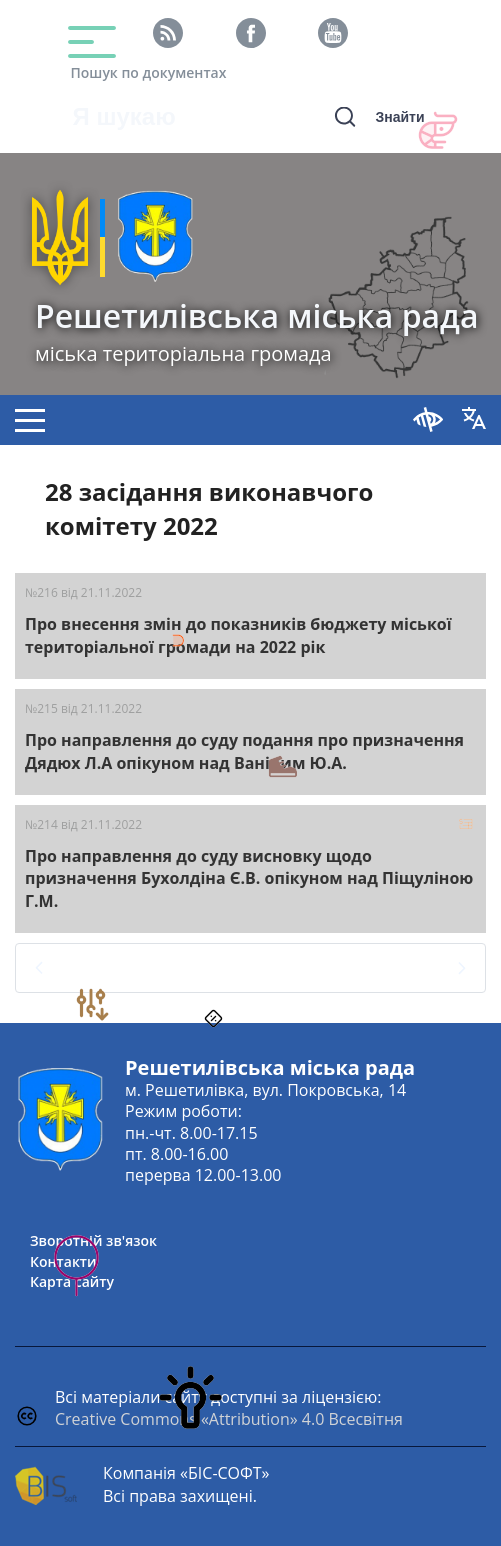  I want to click on view discount or promotional offer, so click(213, 1018).